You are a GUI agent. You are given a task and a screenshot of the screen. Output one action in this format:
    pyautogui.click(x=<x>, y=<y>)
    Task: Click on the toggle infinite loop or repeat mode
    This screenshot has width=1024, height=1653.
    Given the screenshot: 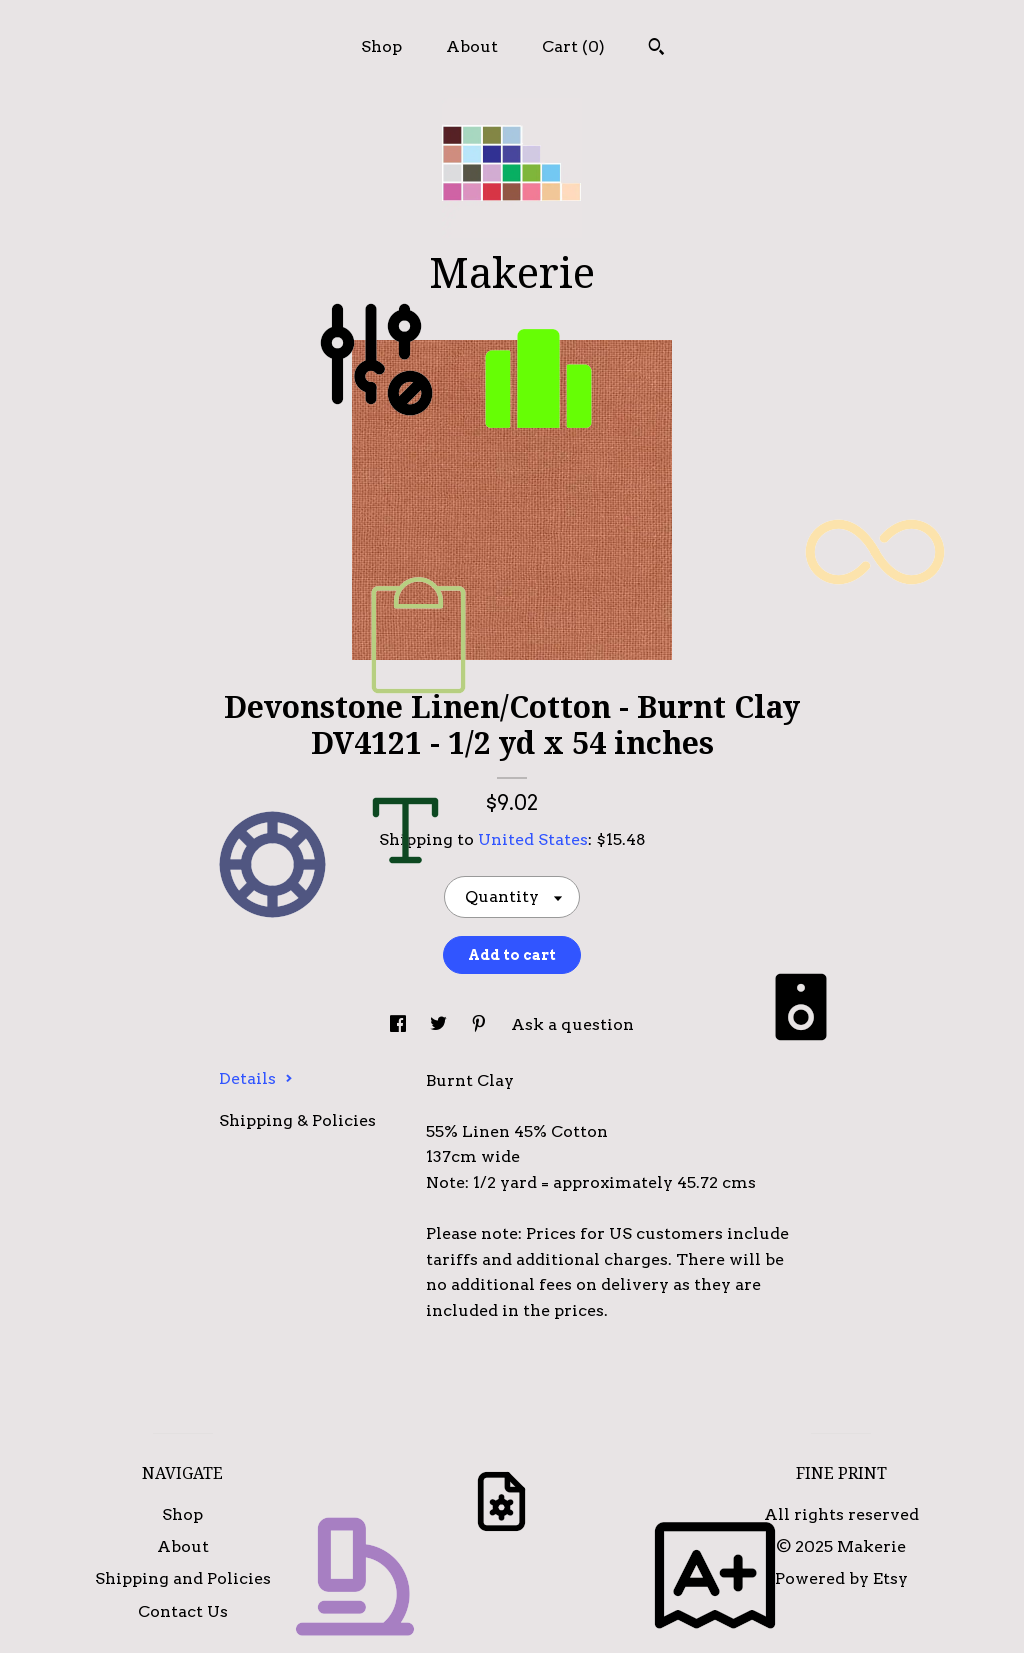 What is the action you would take?
    pyautogui.click(x=875, y=552)
    